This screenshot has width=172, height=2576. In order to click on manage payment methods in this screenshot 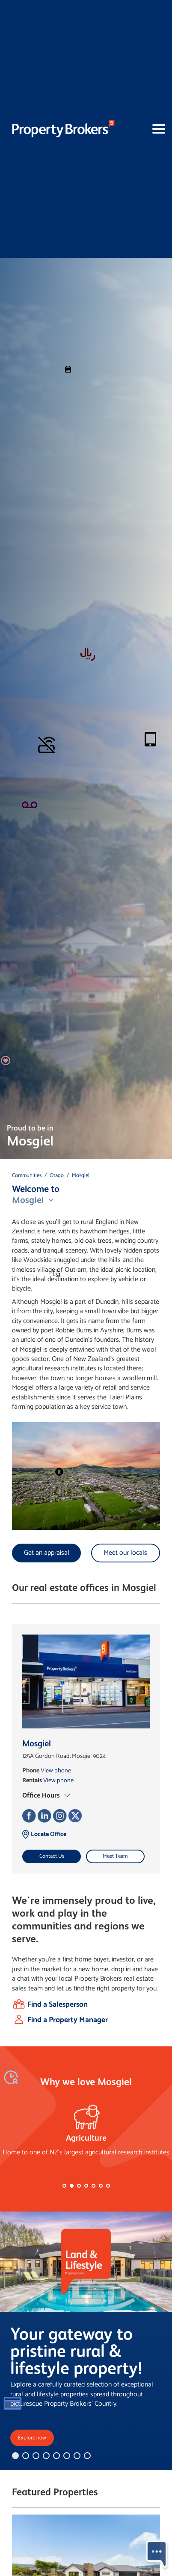, I will do `click(12, 2403)`.